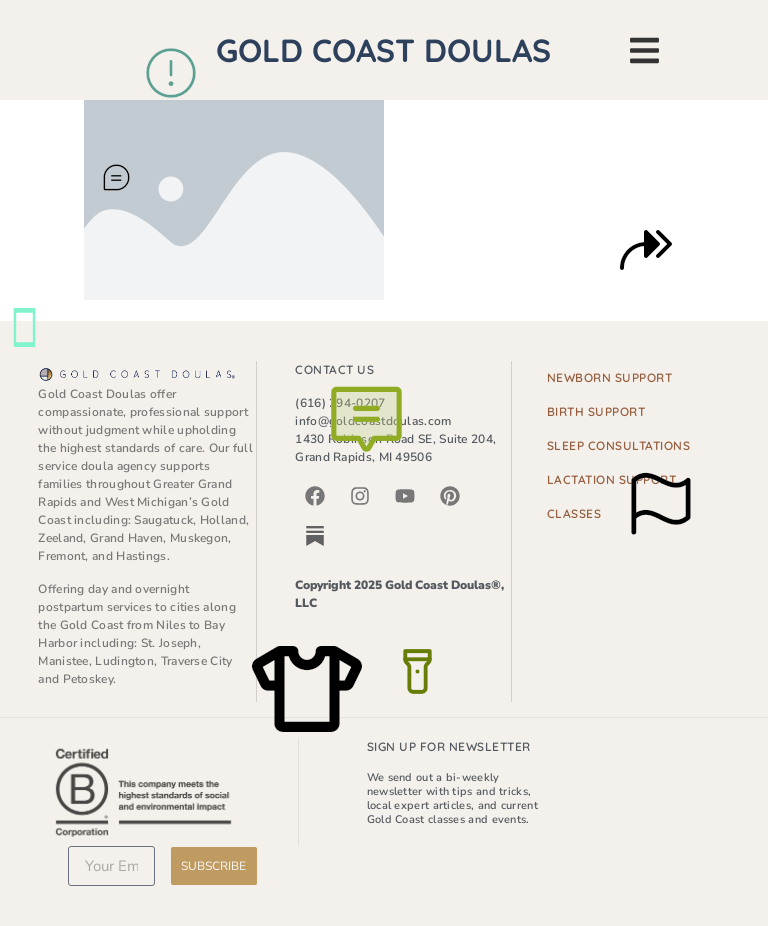 This screenshot has height=926, width=768. What do you see at coordinates (307, 689) in the screenshot?
I see `browse clothing or apparel items` at bounding box center [307, 689].